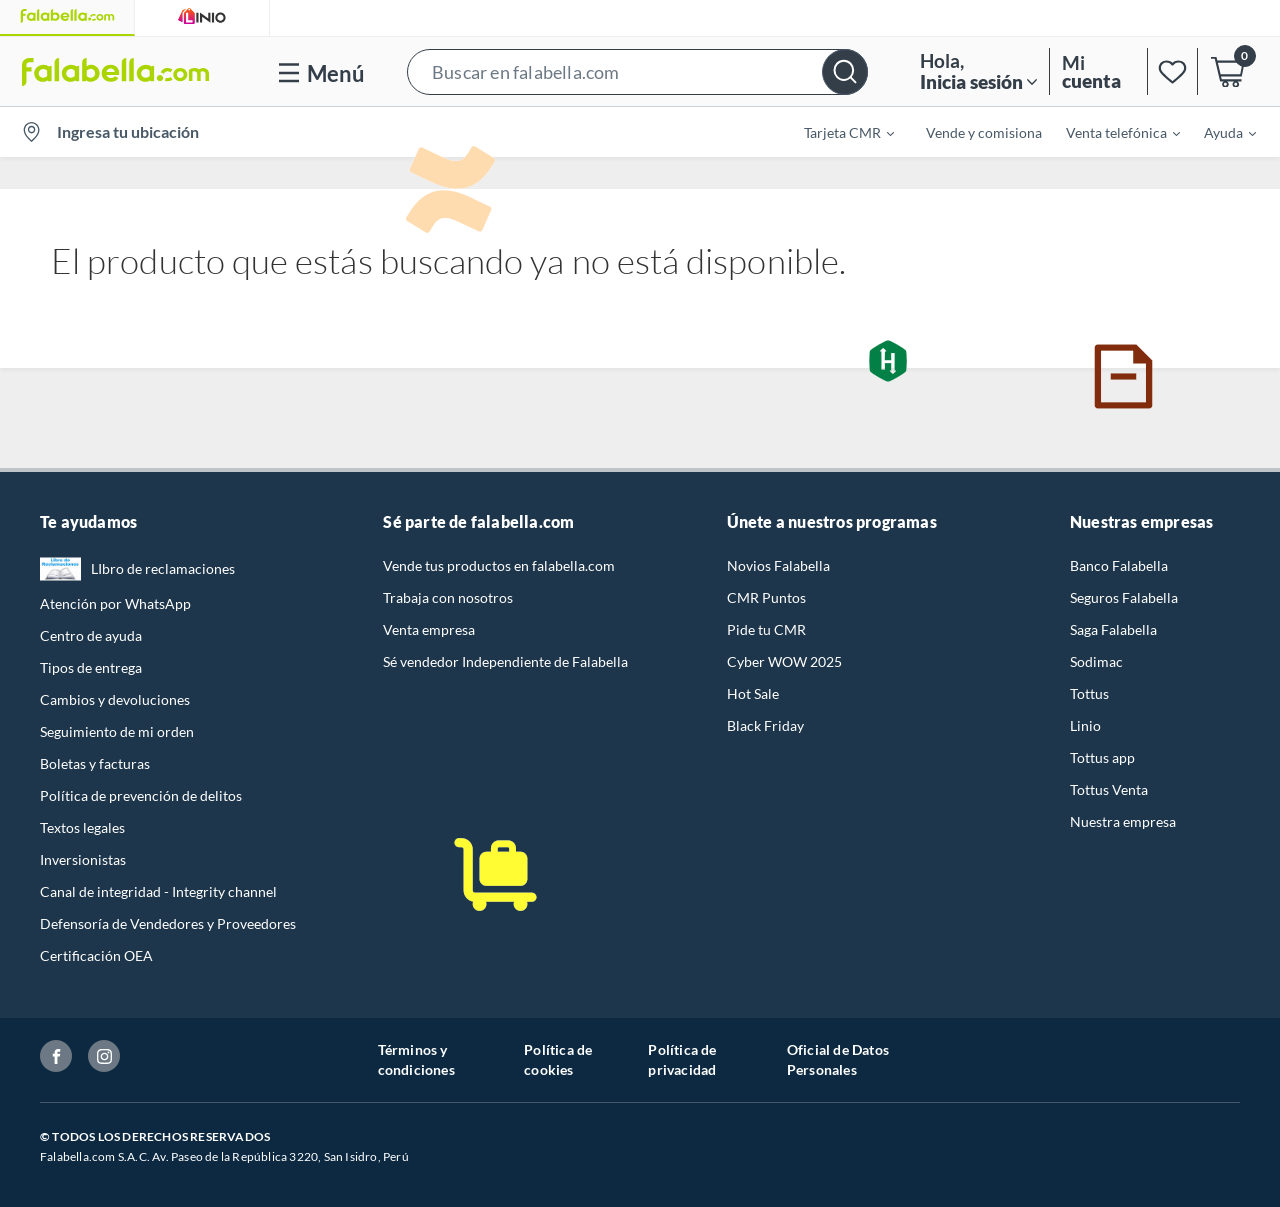 Image resolution: width=1280 pixels, height=1207 pixels. Describe the element at coordinates (495, 874) in the screenshot. I see `luggage cart or baggage trolley` at that location.